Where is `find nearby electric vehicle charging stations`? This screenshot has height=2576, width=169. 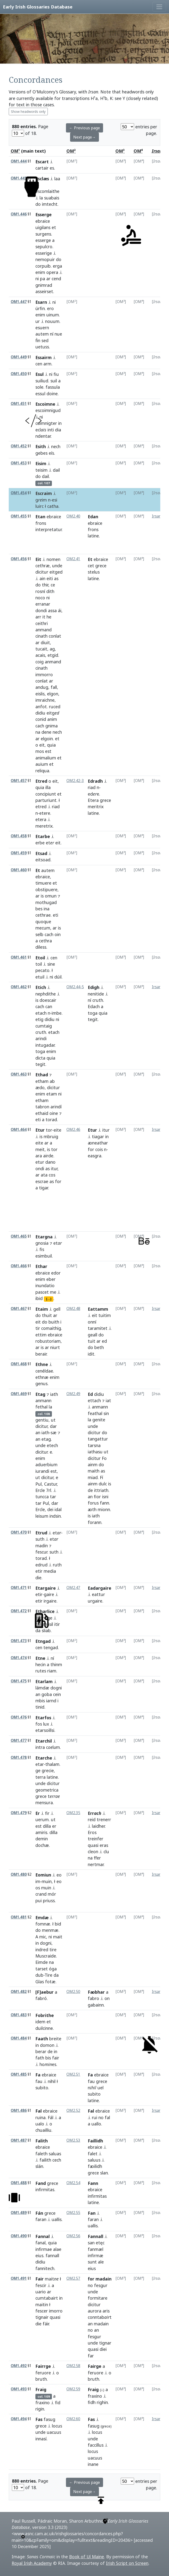
find nearby electric vehicle charging stations is located at coordinates (41, 1621).